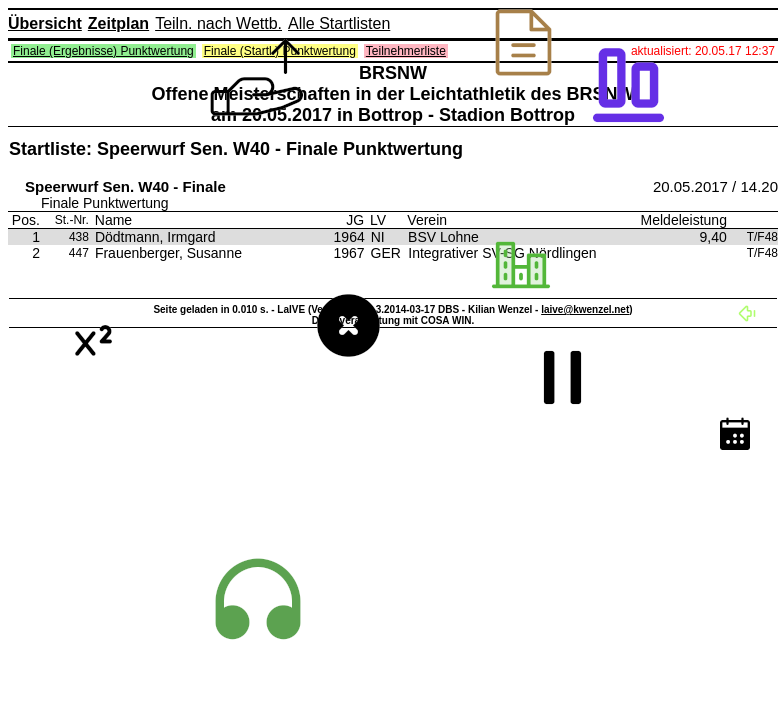 This screenshot has height=720, width=778. I want to click on apply superscript formatting to selected text, so click(91, 343).